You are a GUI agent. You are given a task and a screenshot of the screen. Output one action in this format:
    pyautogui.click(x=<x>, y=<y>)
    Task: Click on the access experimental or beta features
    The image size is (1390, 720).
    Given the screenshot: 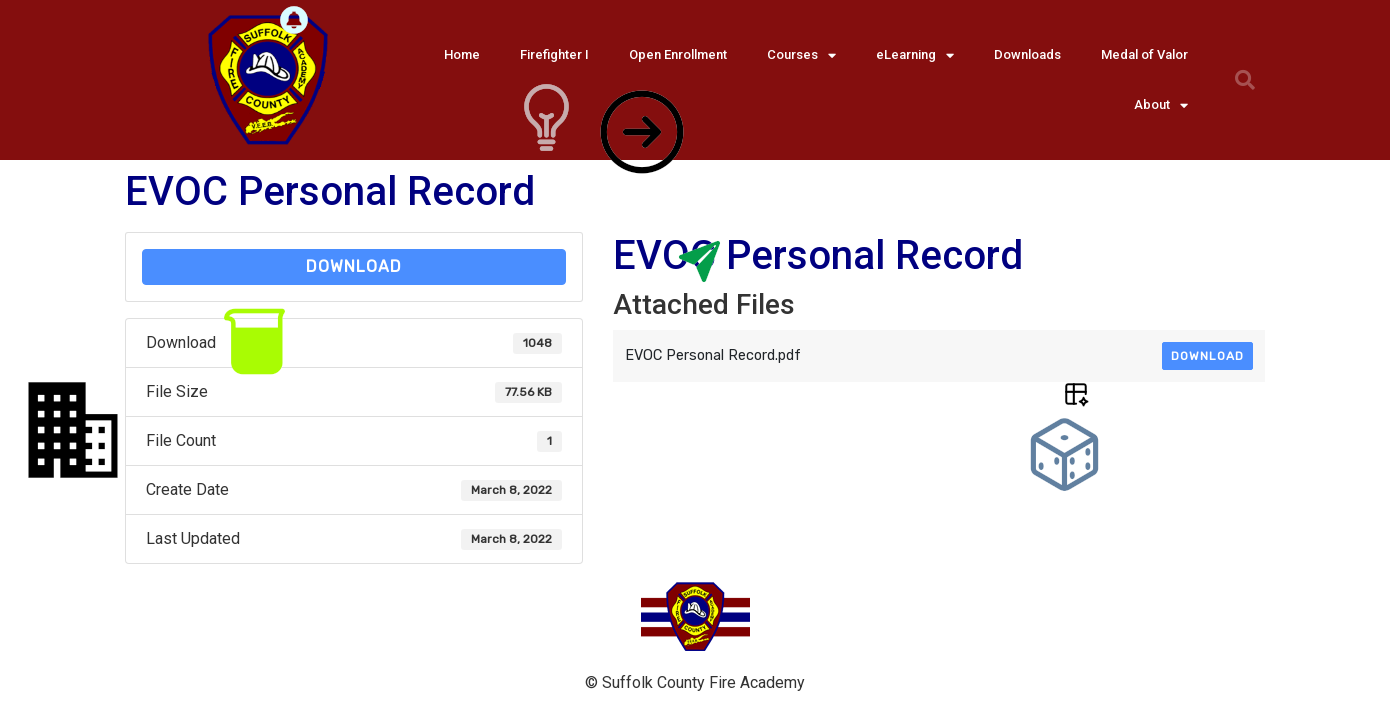 What is the action you would take?
    pyautogui.click(x=254, y=341)
    